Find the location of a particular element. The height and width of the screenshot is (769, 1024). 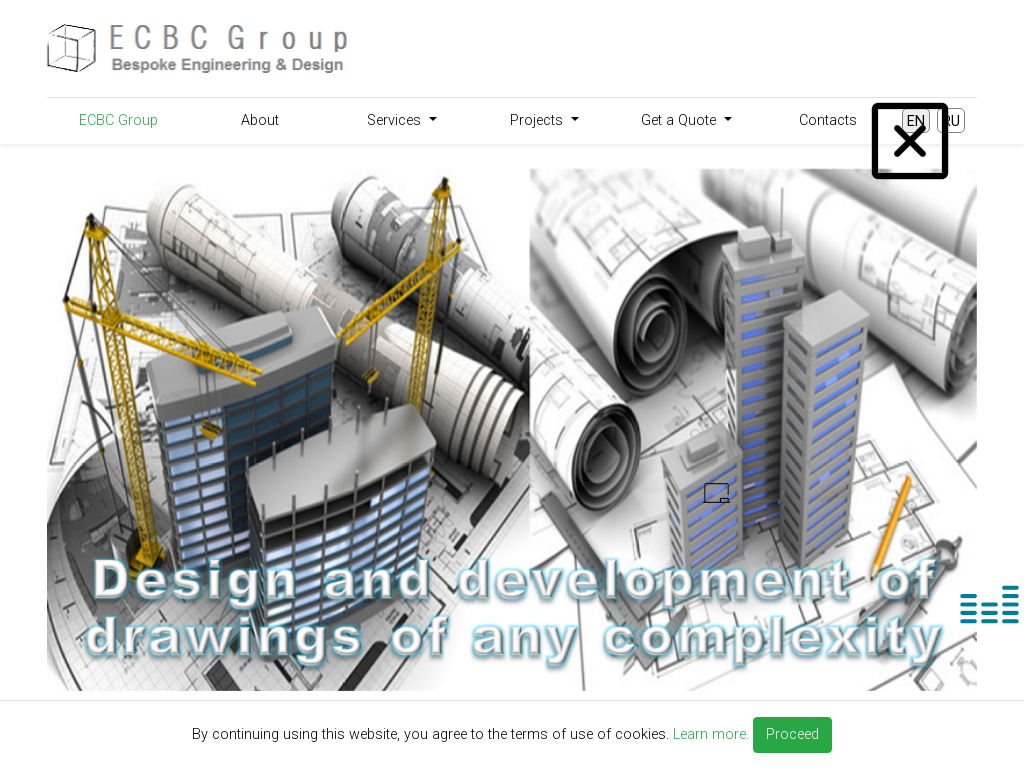

close or dismiss a dialog box is located at coordinates (910, 141).